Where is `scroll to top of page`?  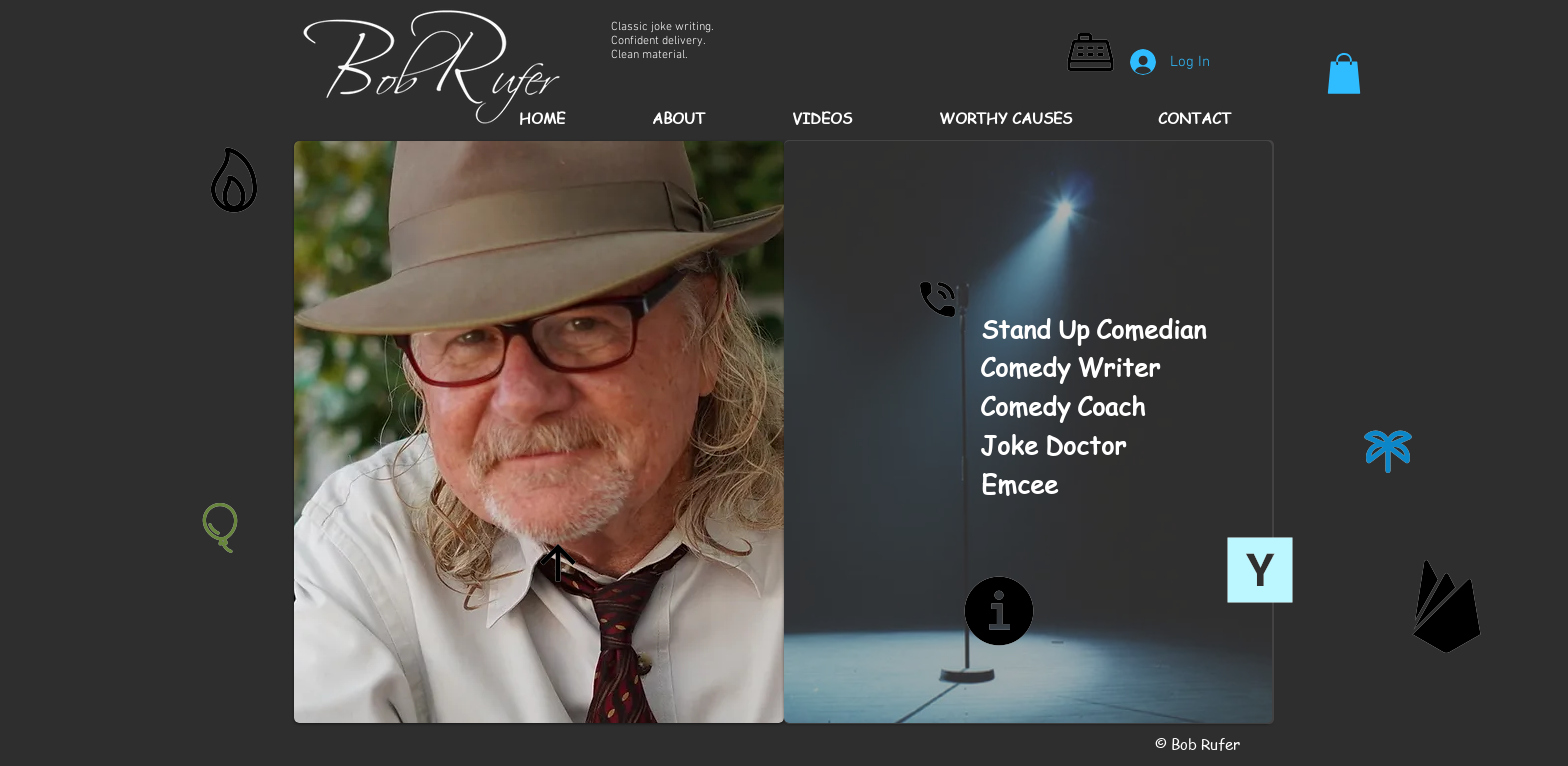 scroll to top of page is located at coordinates (558, 563).